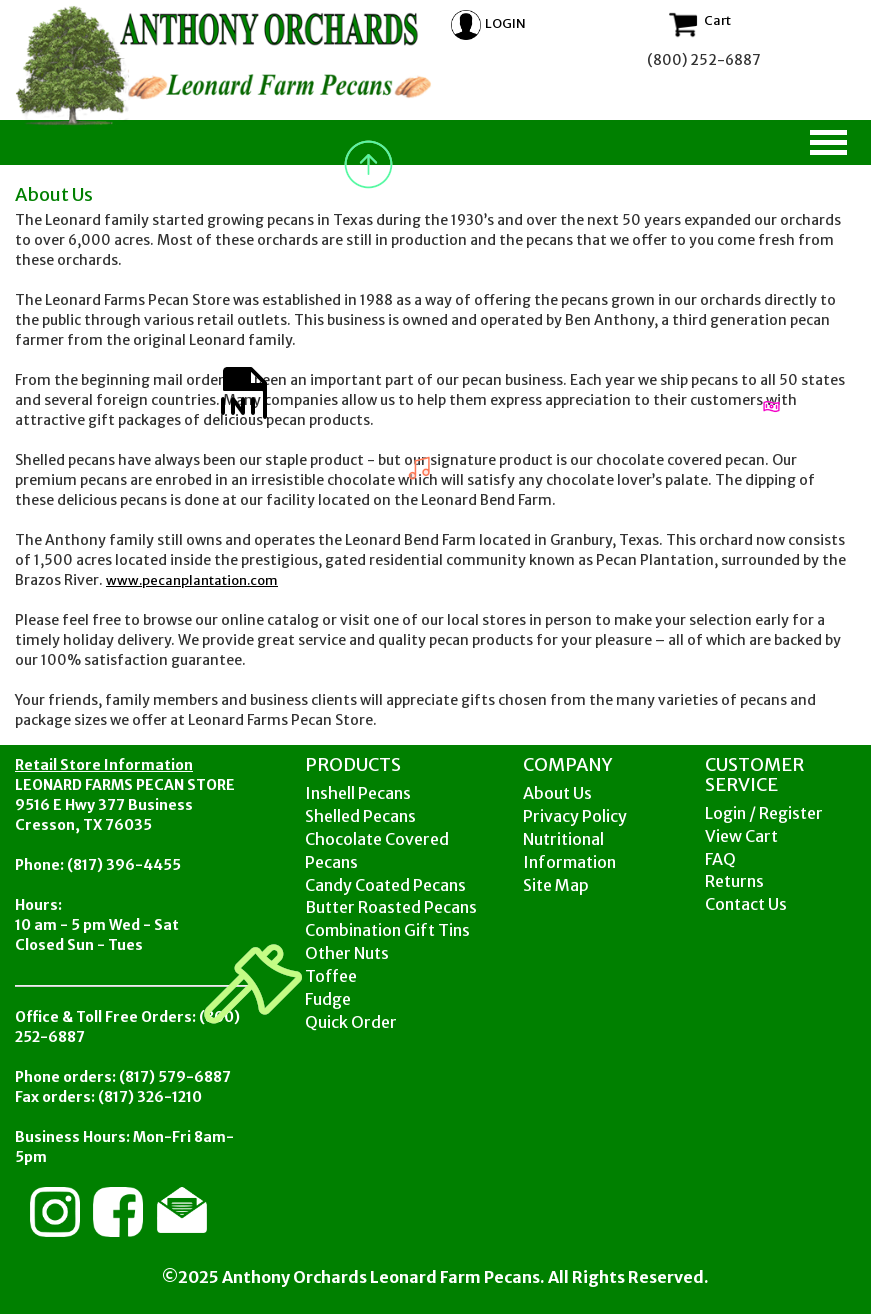  What do you see at coordinates (420, 468) in the screenshot?
I see `access music library or audio files` at bounding box center [420, 468].